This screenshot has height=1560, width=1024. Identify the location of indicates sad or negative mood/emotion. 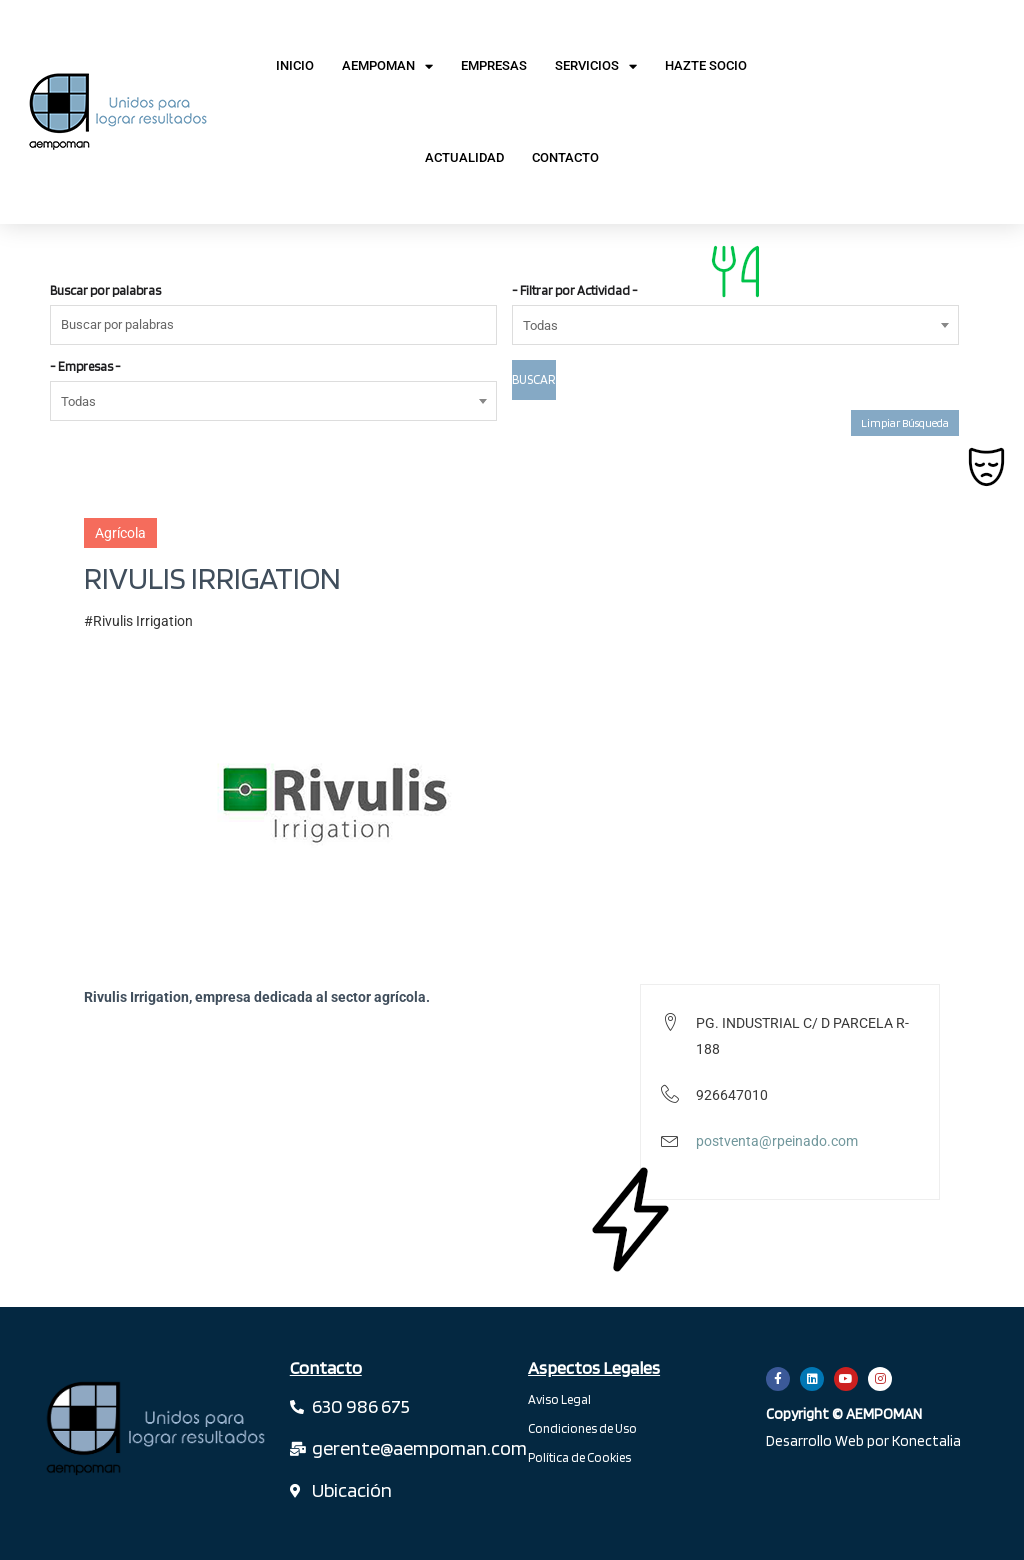
(986, 465).